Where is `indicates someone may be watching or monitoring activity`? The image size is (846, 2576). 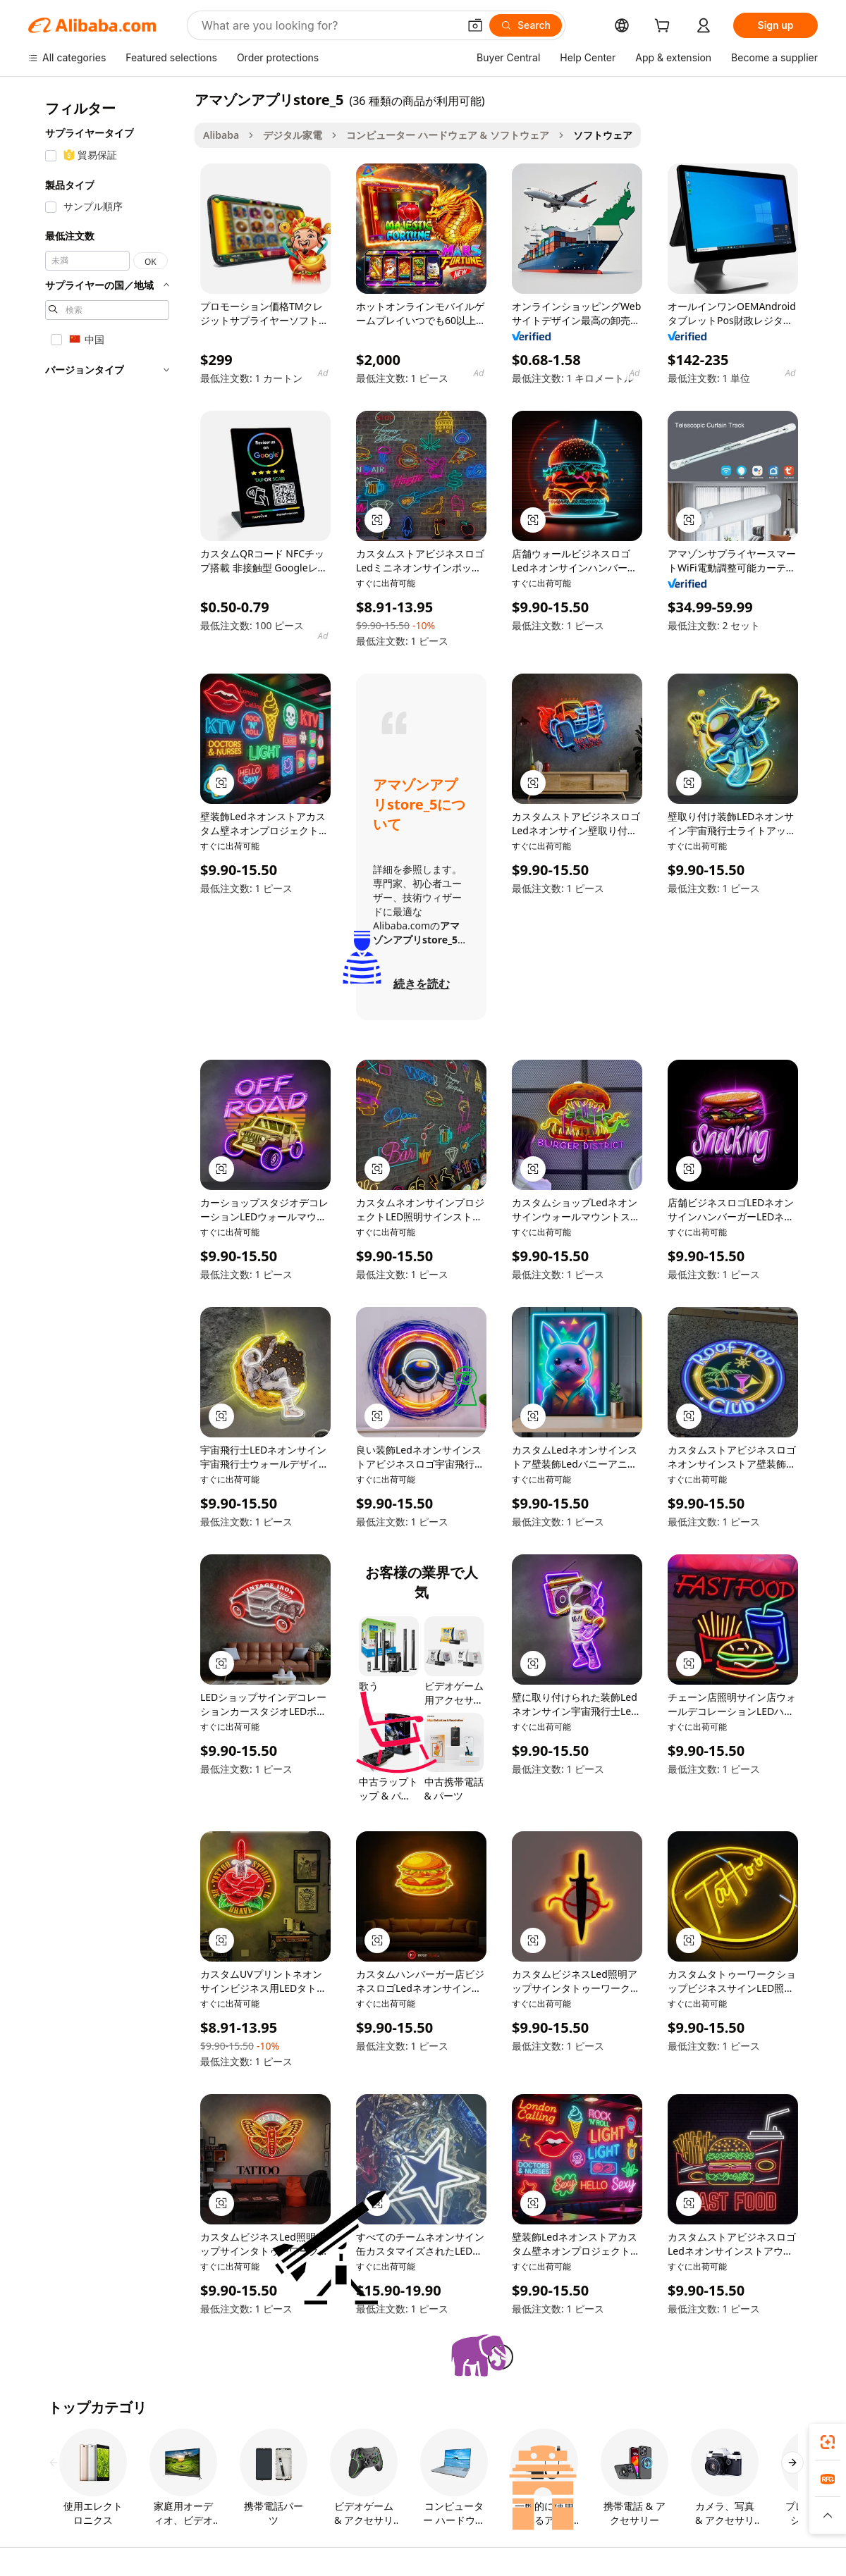
indicates someone may be watching or monitoring activity is located at coordinates (465, 1386).